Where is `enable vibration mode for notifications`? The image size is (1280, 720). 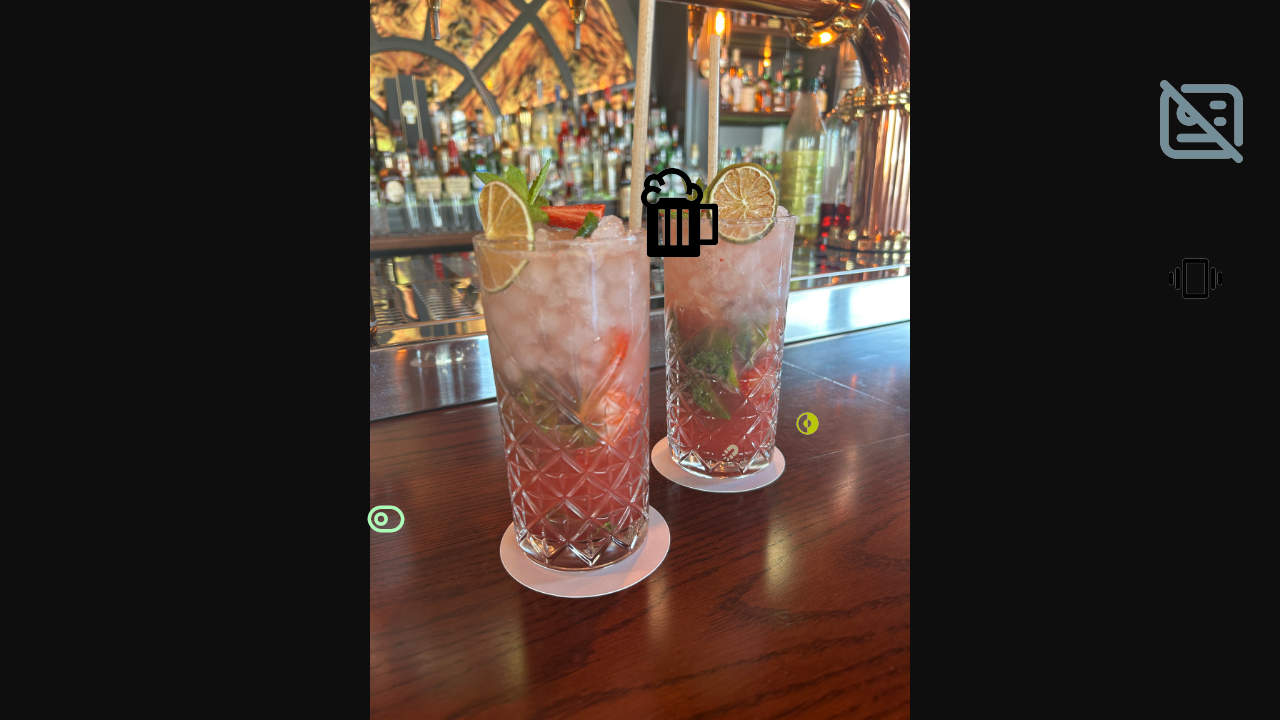 enable vibration mode for notifications is located at coordinates (1195, 278).